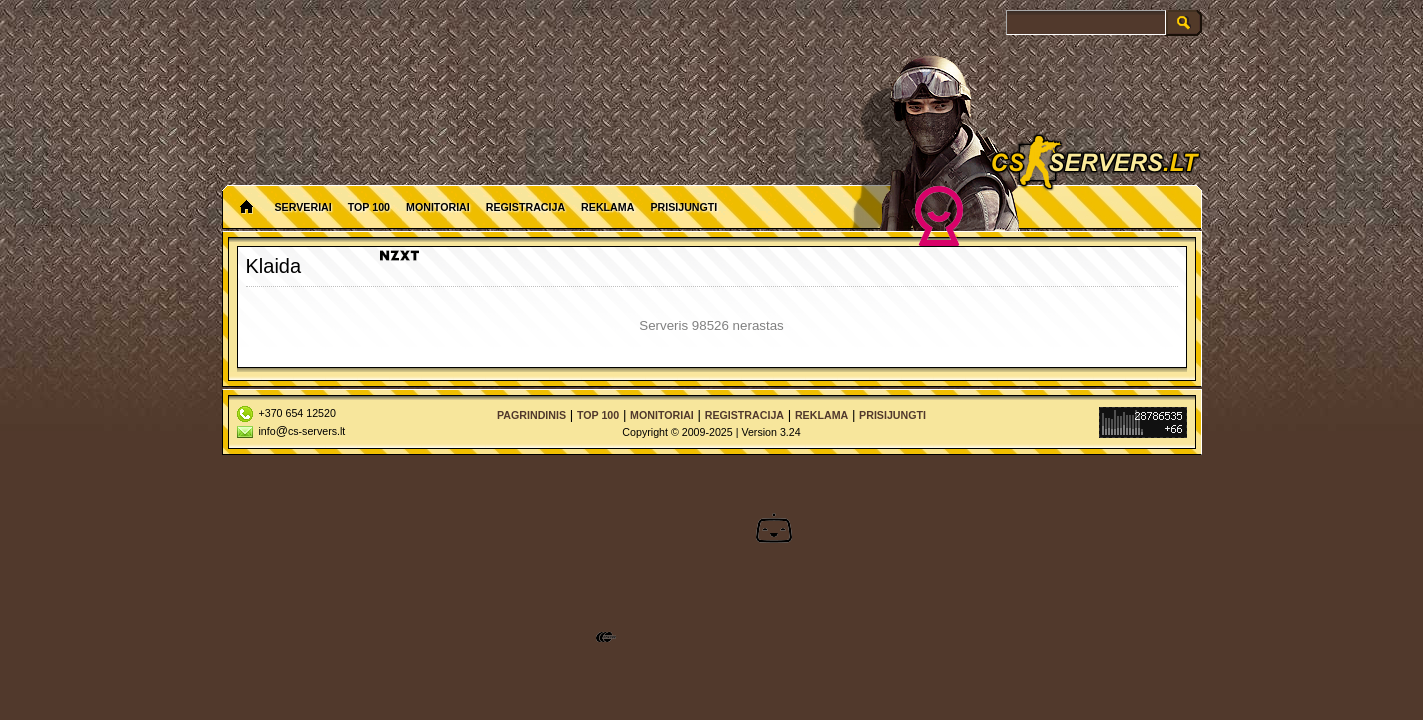  Describe the element at coordinates (606, 637) in the screenshot. I see `visit the newegg online store` at that location.